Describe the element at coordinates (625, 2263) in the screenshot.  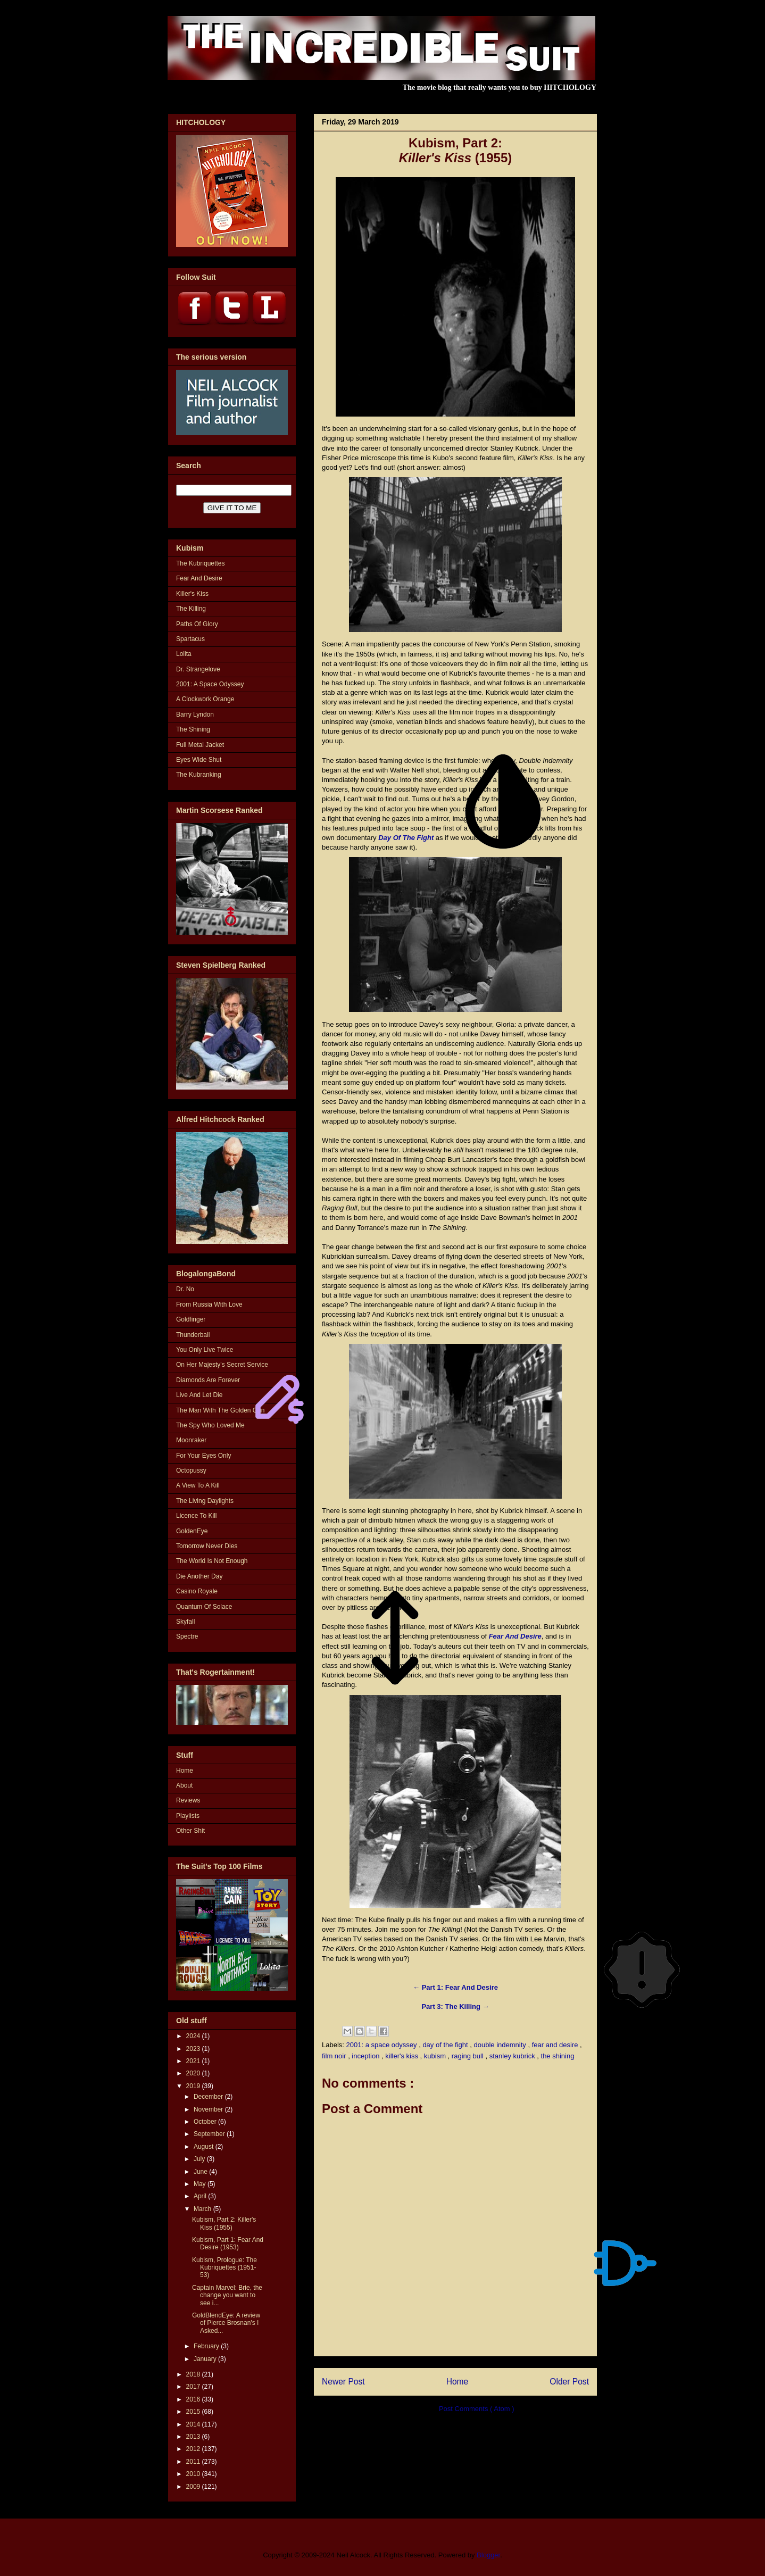
I see `represents a NAND logic gate in circuit design` at that location.